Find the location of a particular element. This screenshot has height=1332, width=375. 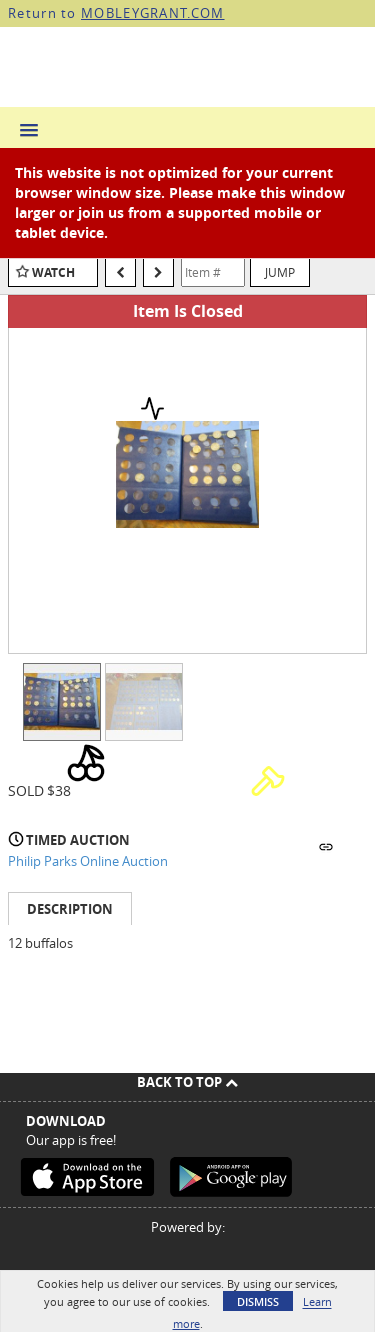

insert a hyperlink is located at coordinates (326, 847).